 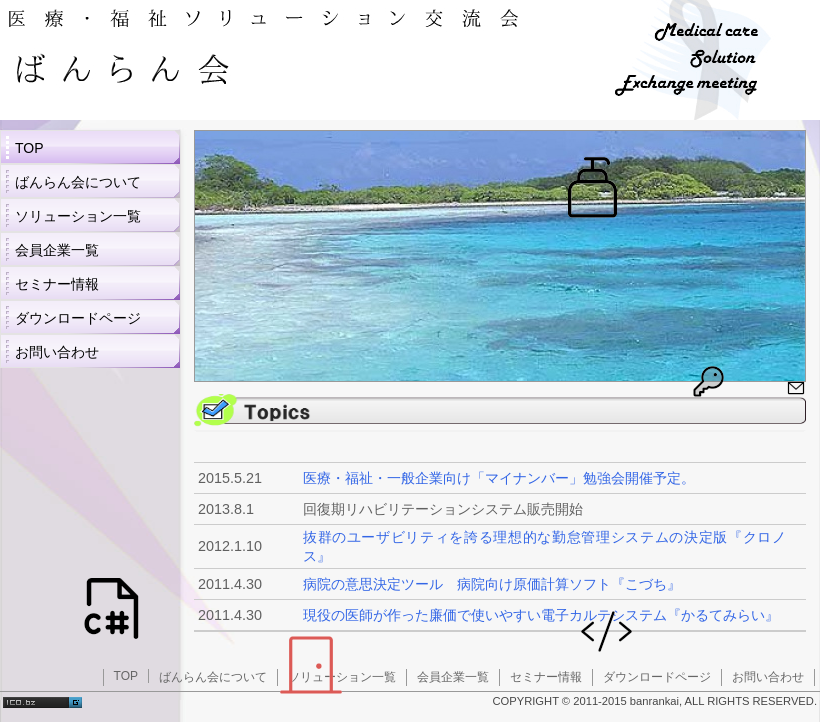 I want to click on access hand washing or hygiene instructions, so click(x=592, y=188).